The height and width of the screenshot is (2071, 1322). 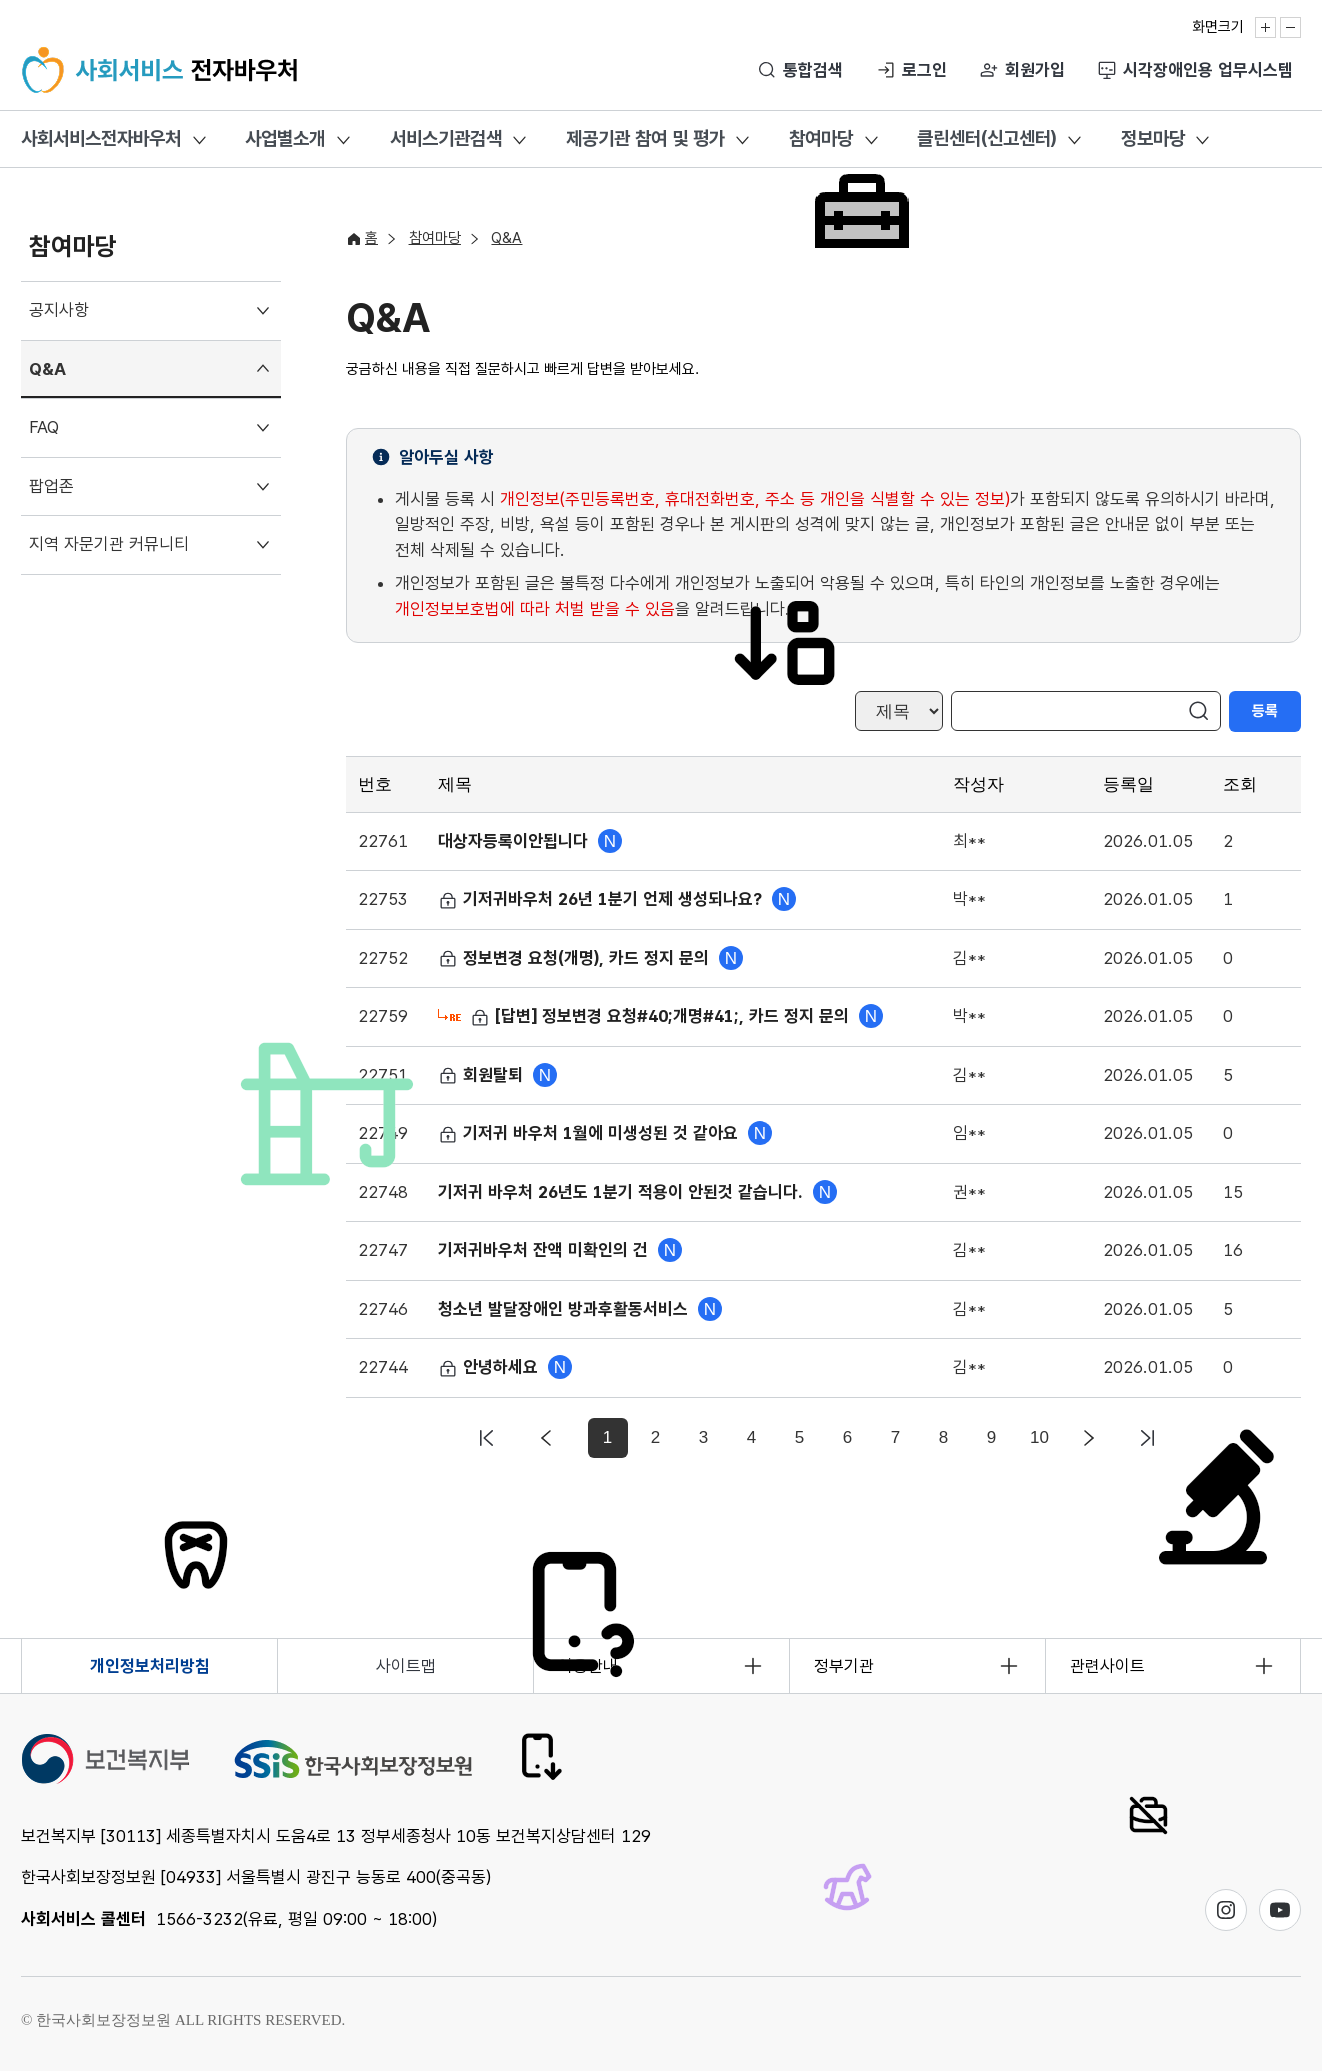 What do you see at coordinates (324, 1114) in the screenshot?
I see `construction or building in progress` at bounding box center [324, 1114].